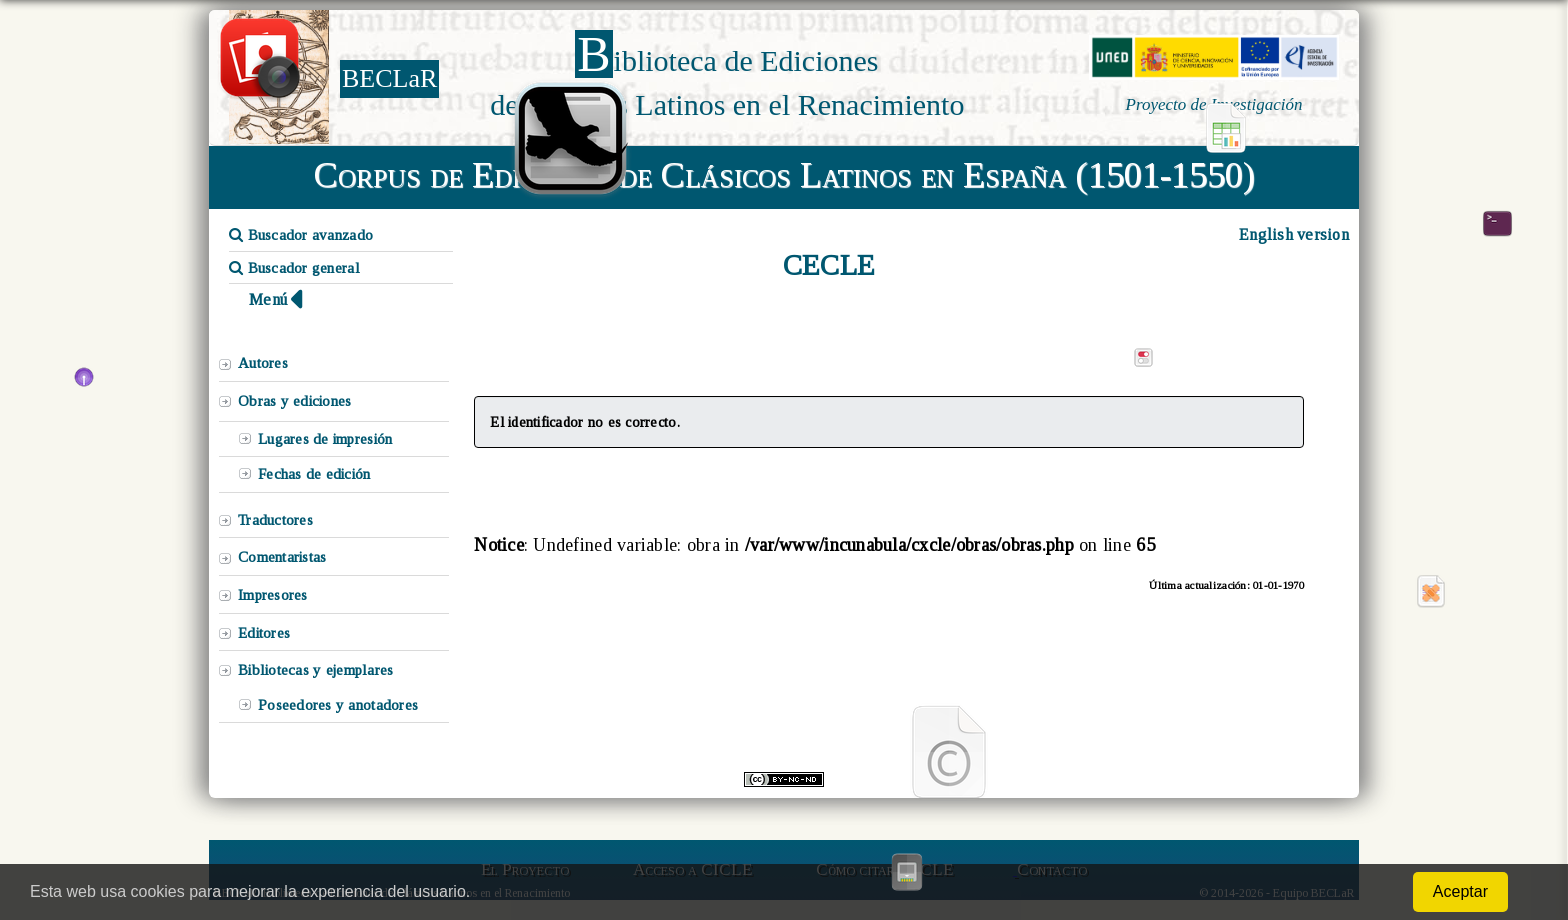 This screenshot has height=920, width=1568. I want to click on indicates a file with copyright protection, so click(949, 752).